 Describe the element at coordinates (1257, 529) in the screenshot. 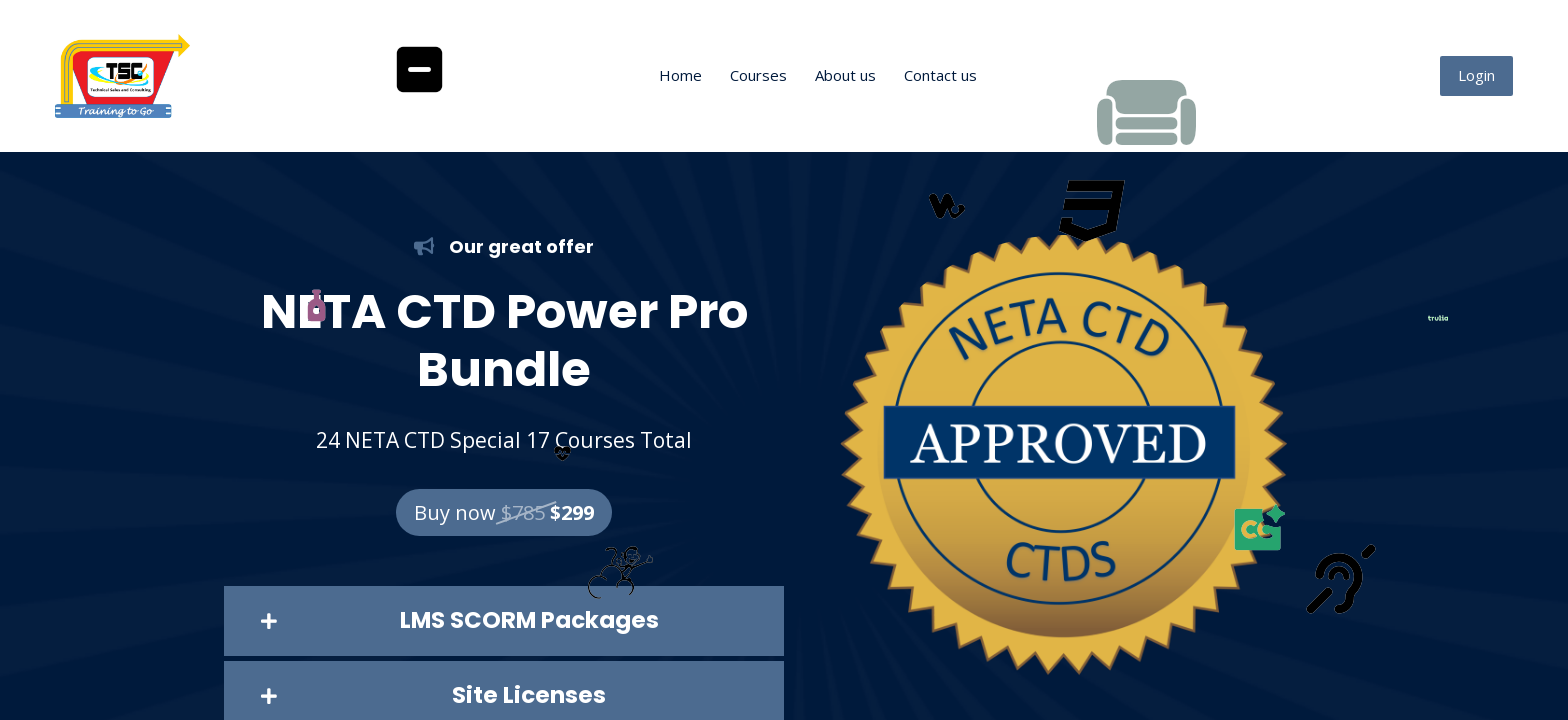

I see `enable AI-generated closed captions` at that location.